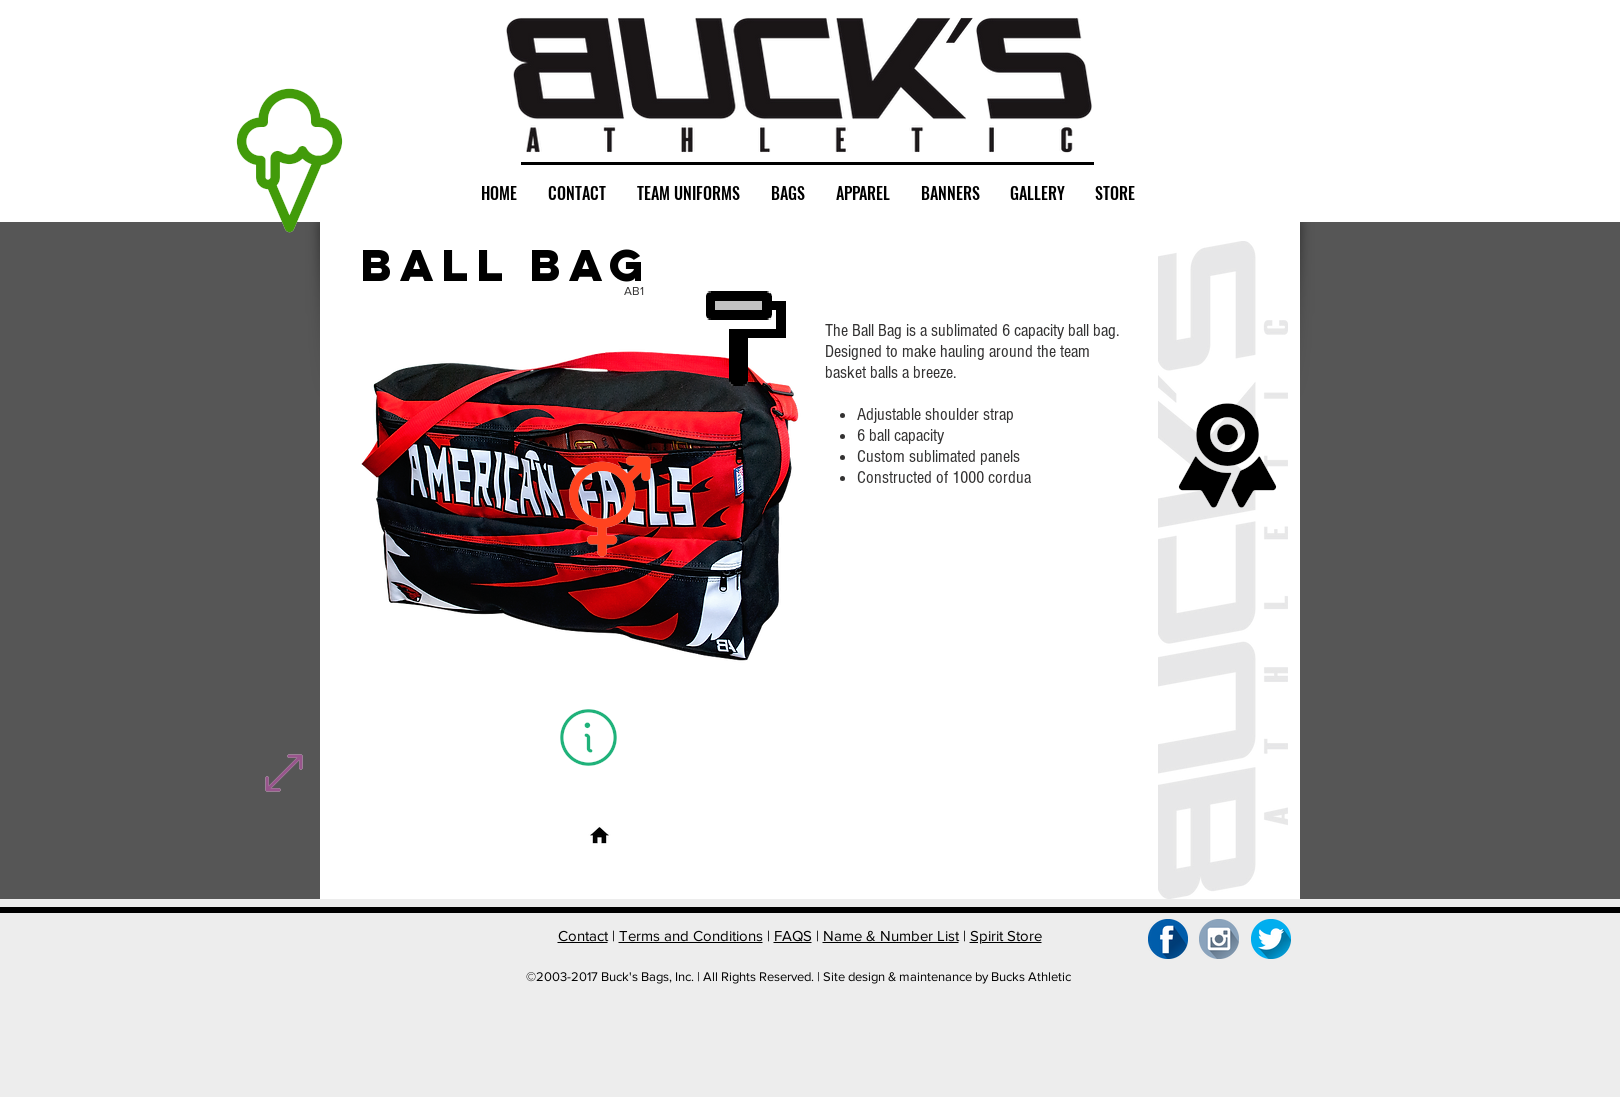  What do you see at coordinates (284, 773) in the screenshot?
I see `resize window or element` at bounding box center [284, 773].